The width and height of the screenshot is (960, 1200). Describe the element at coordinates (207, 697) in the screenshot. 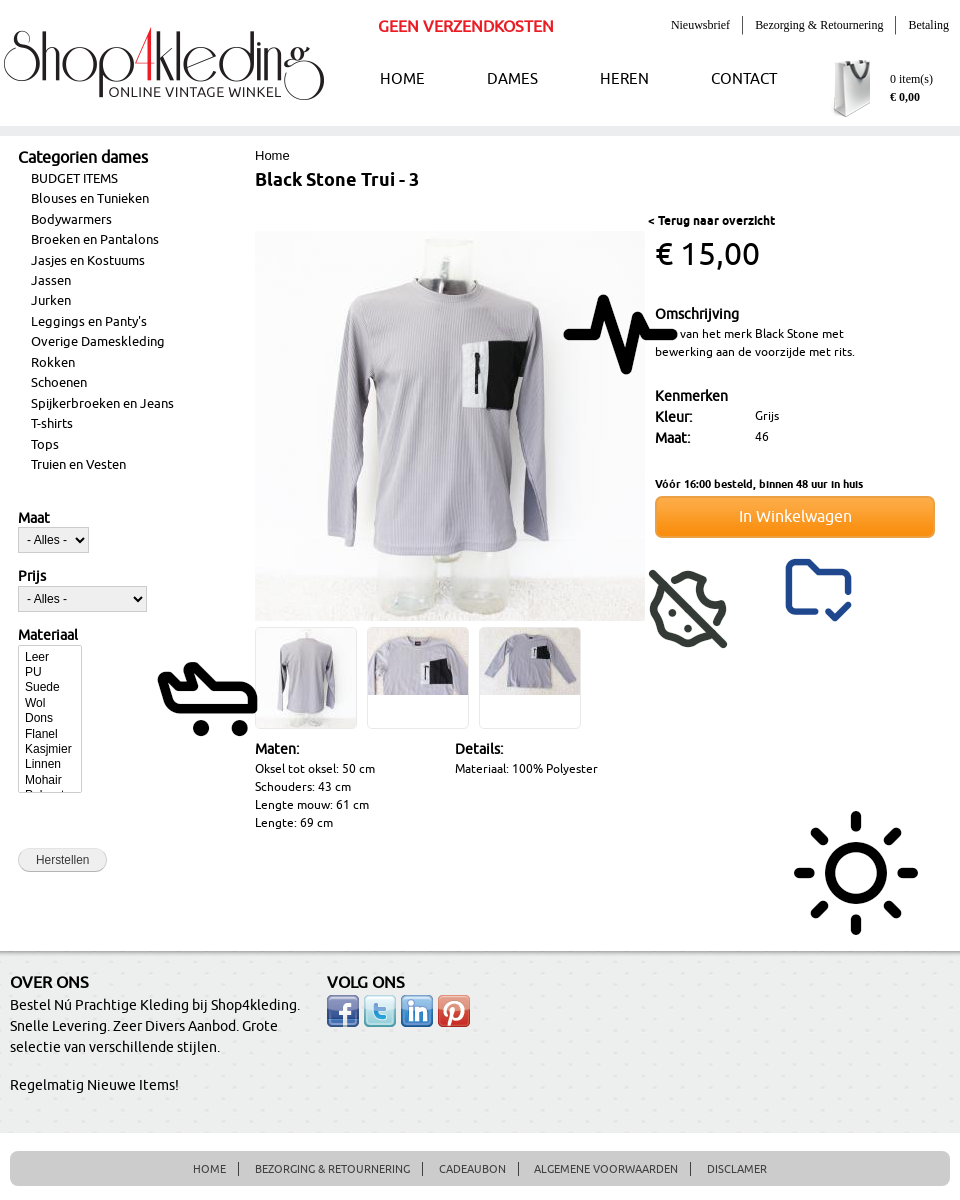

I see `indicates flight is taxiing or on the ground` at that location.